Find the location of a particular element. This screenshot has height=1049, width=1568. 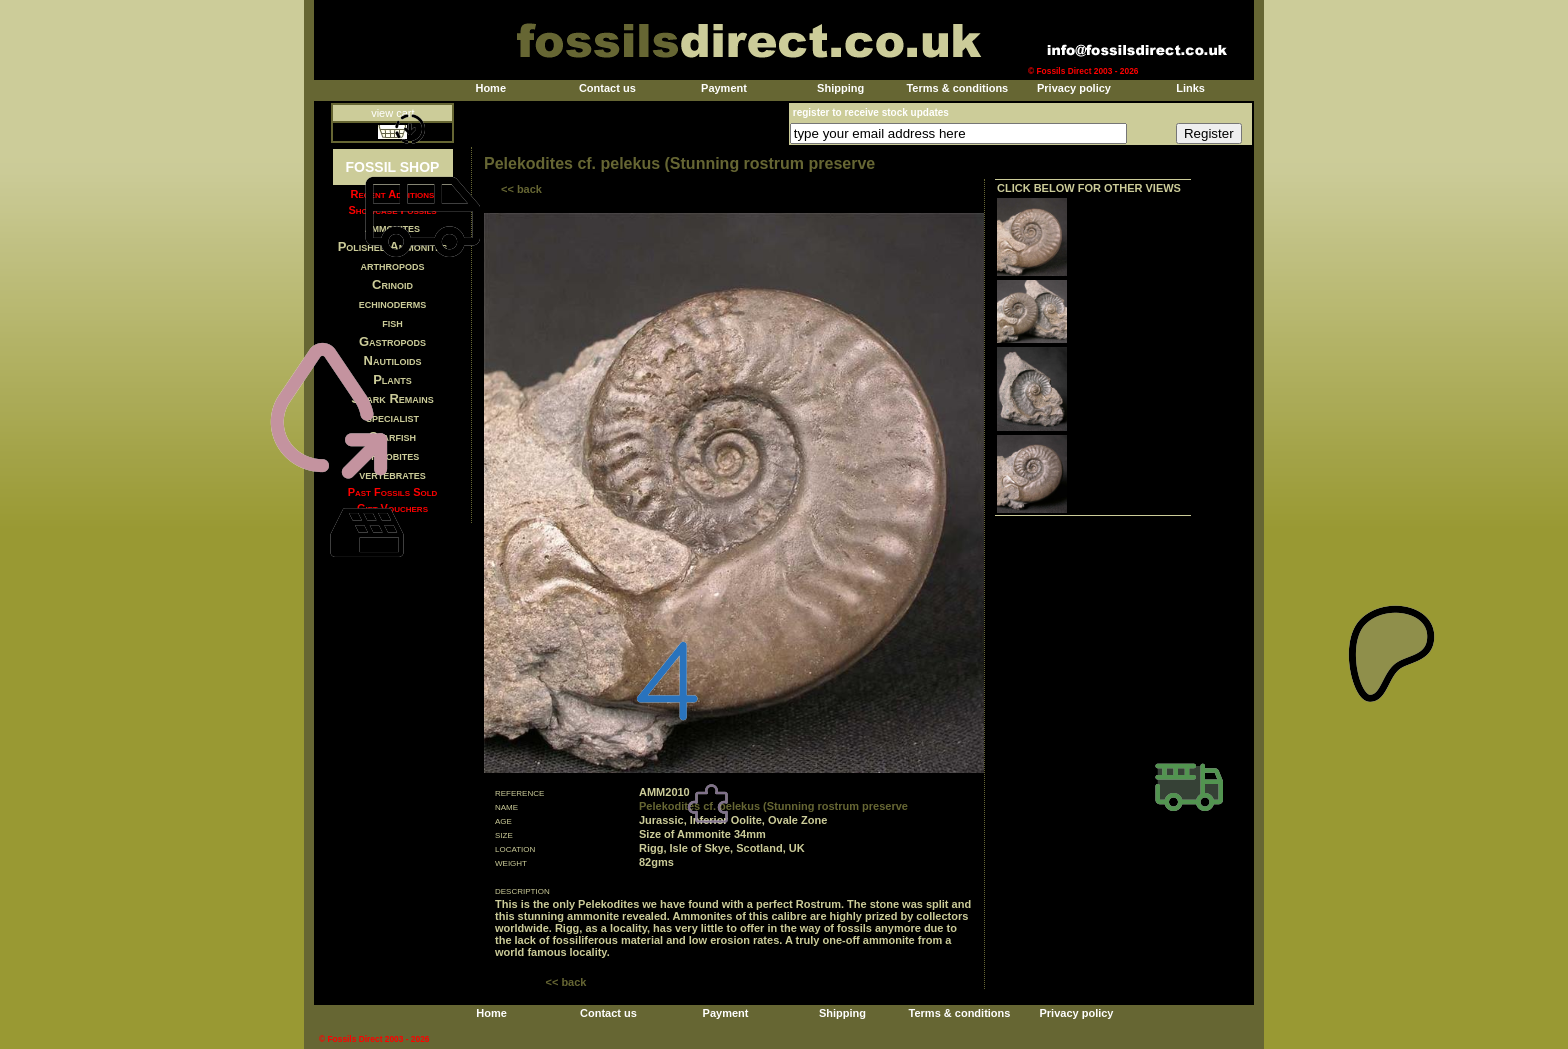

access solar panel settings is located at coordinates (367, 535).